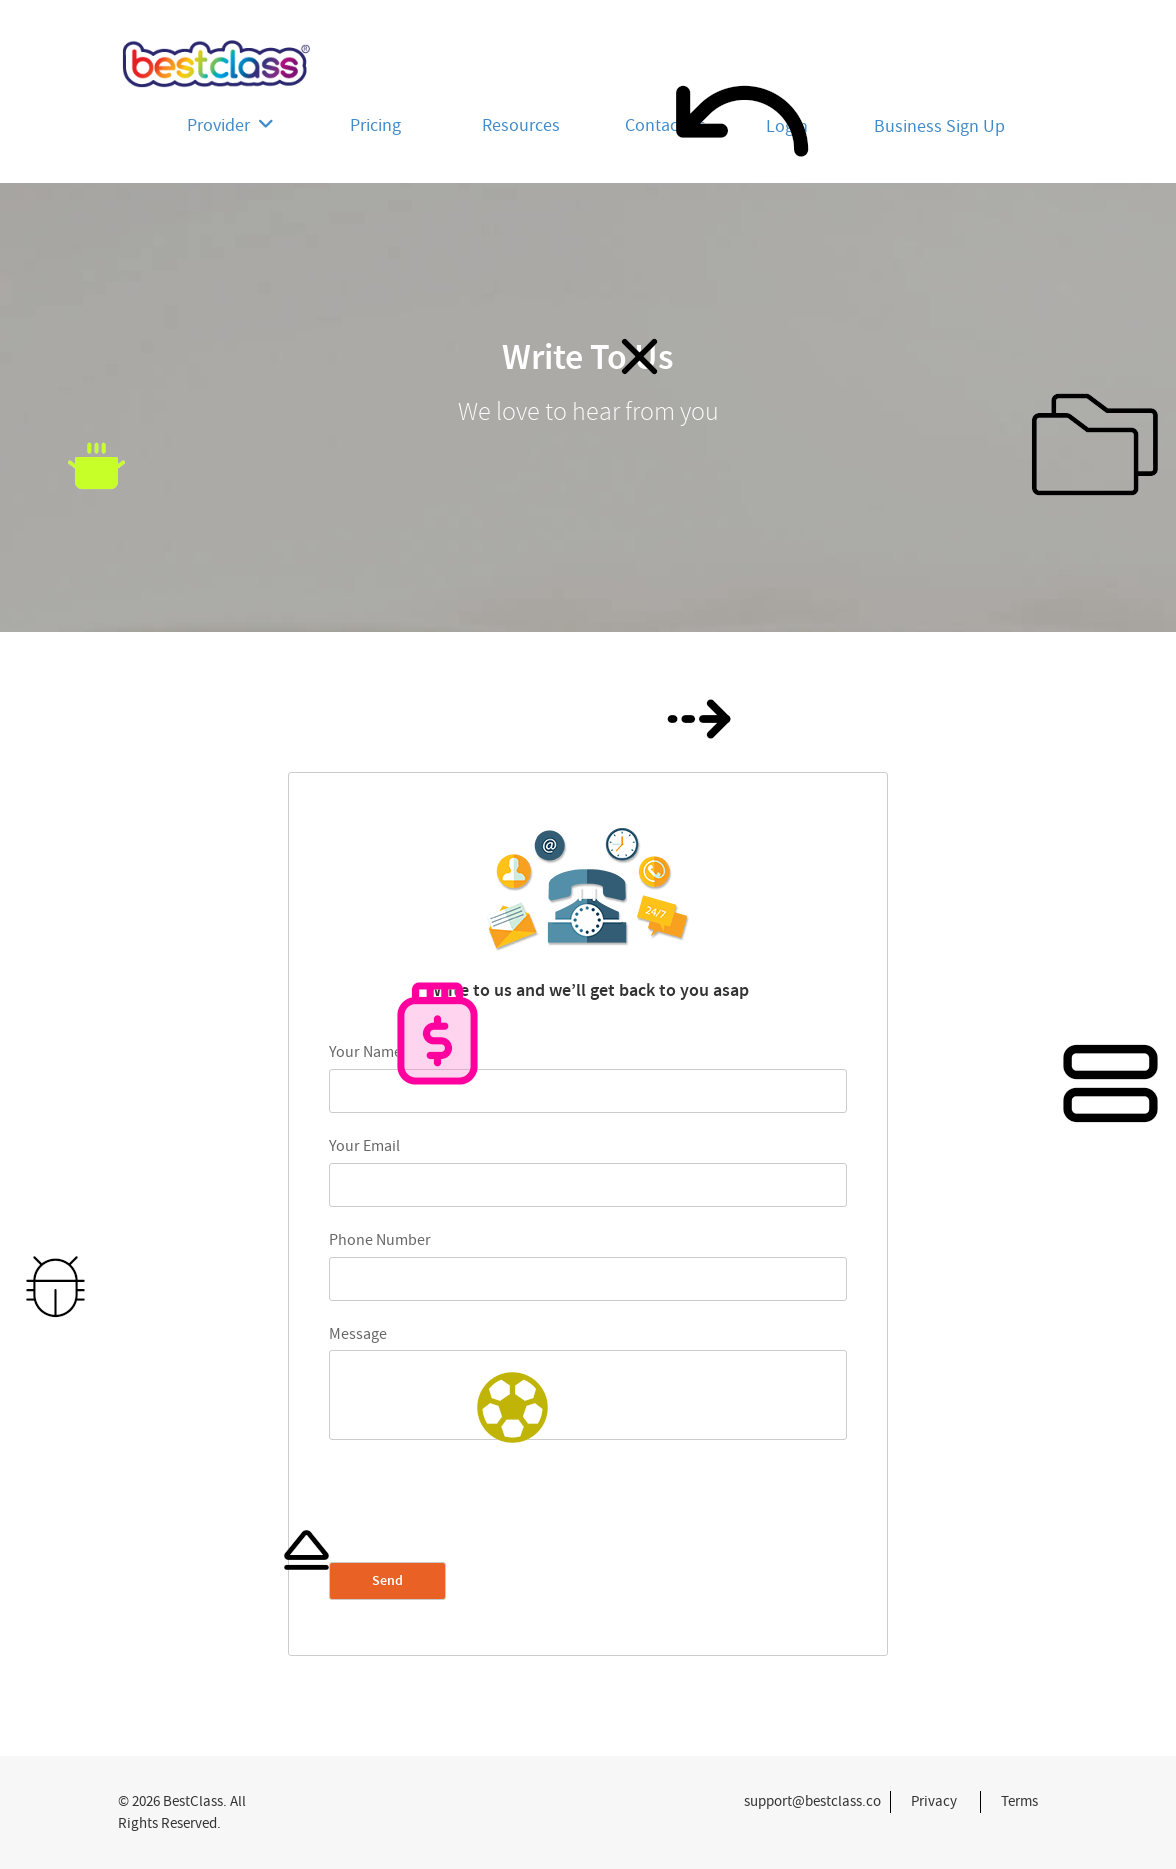 This screenshot has height=1869, width=1176. What do you see at coordinates (437, 1033) in the screenshot?
I see `send a tip or donation` at bounding box center [437, 1033].